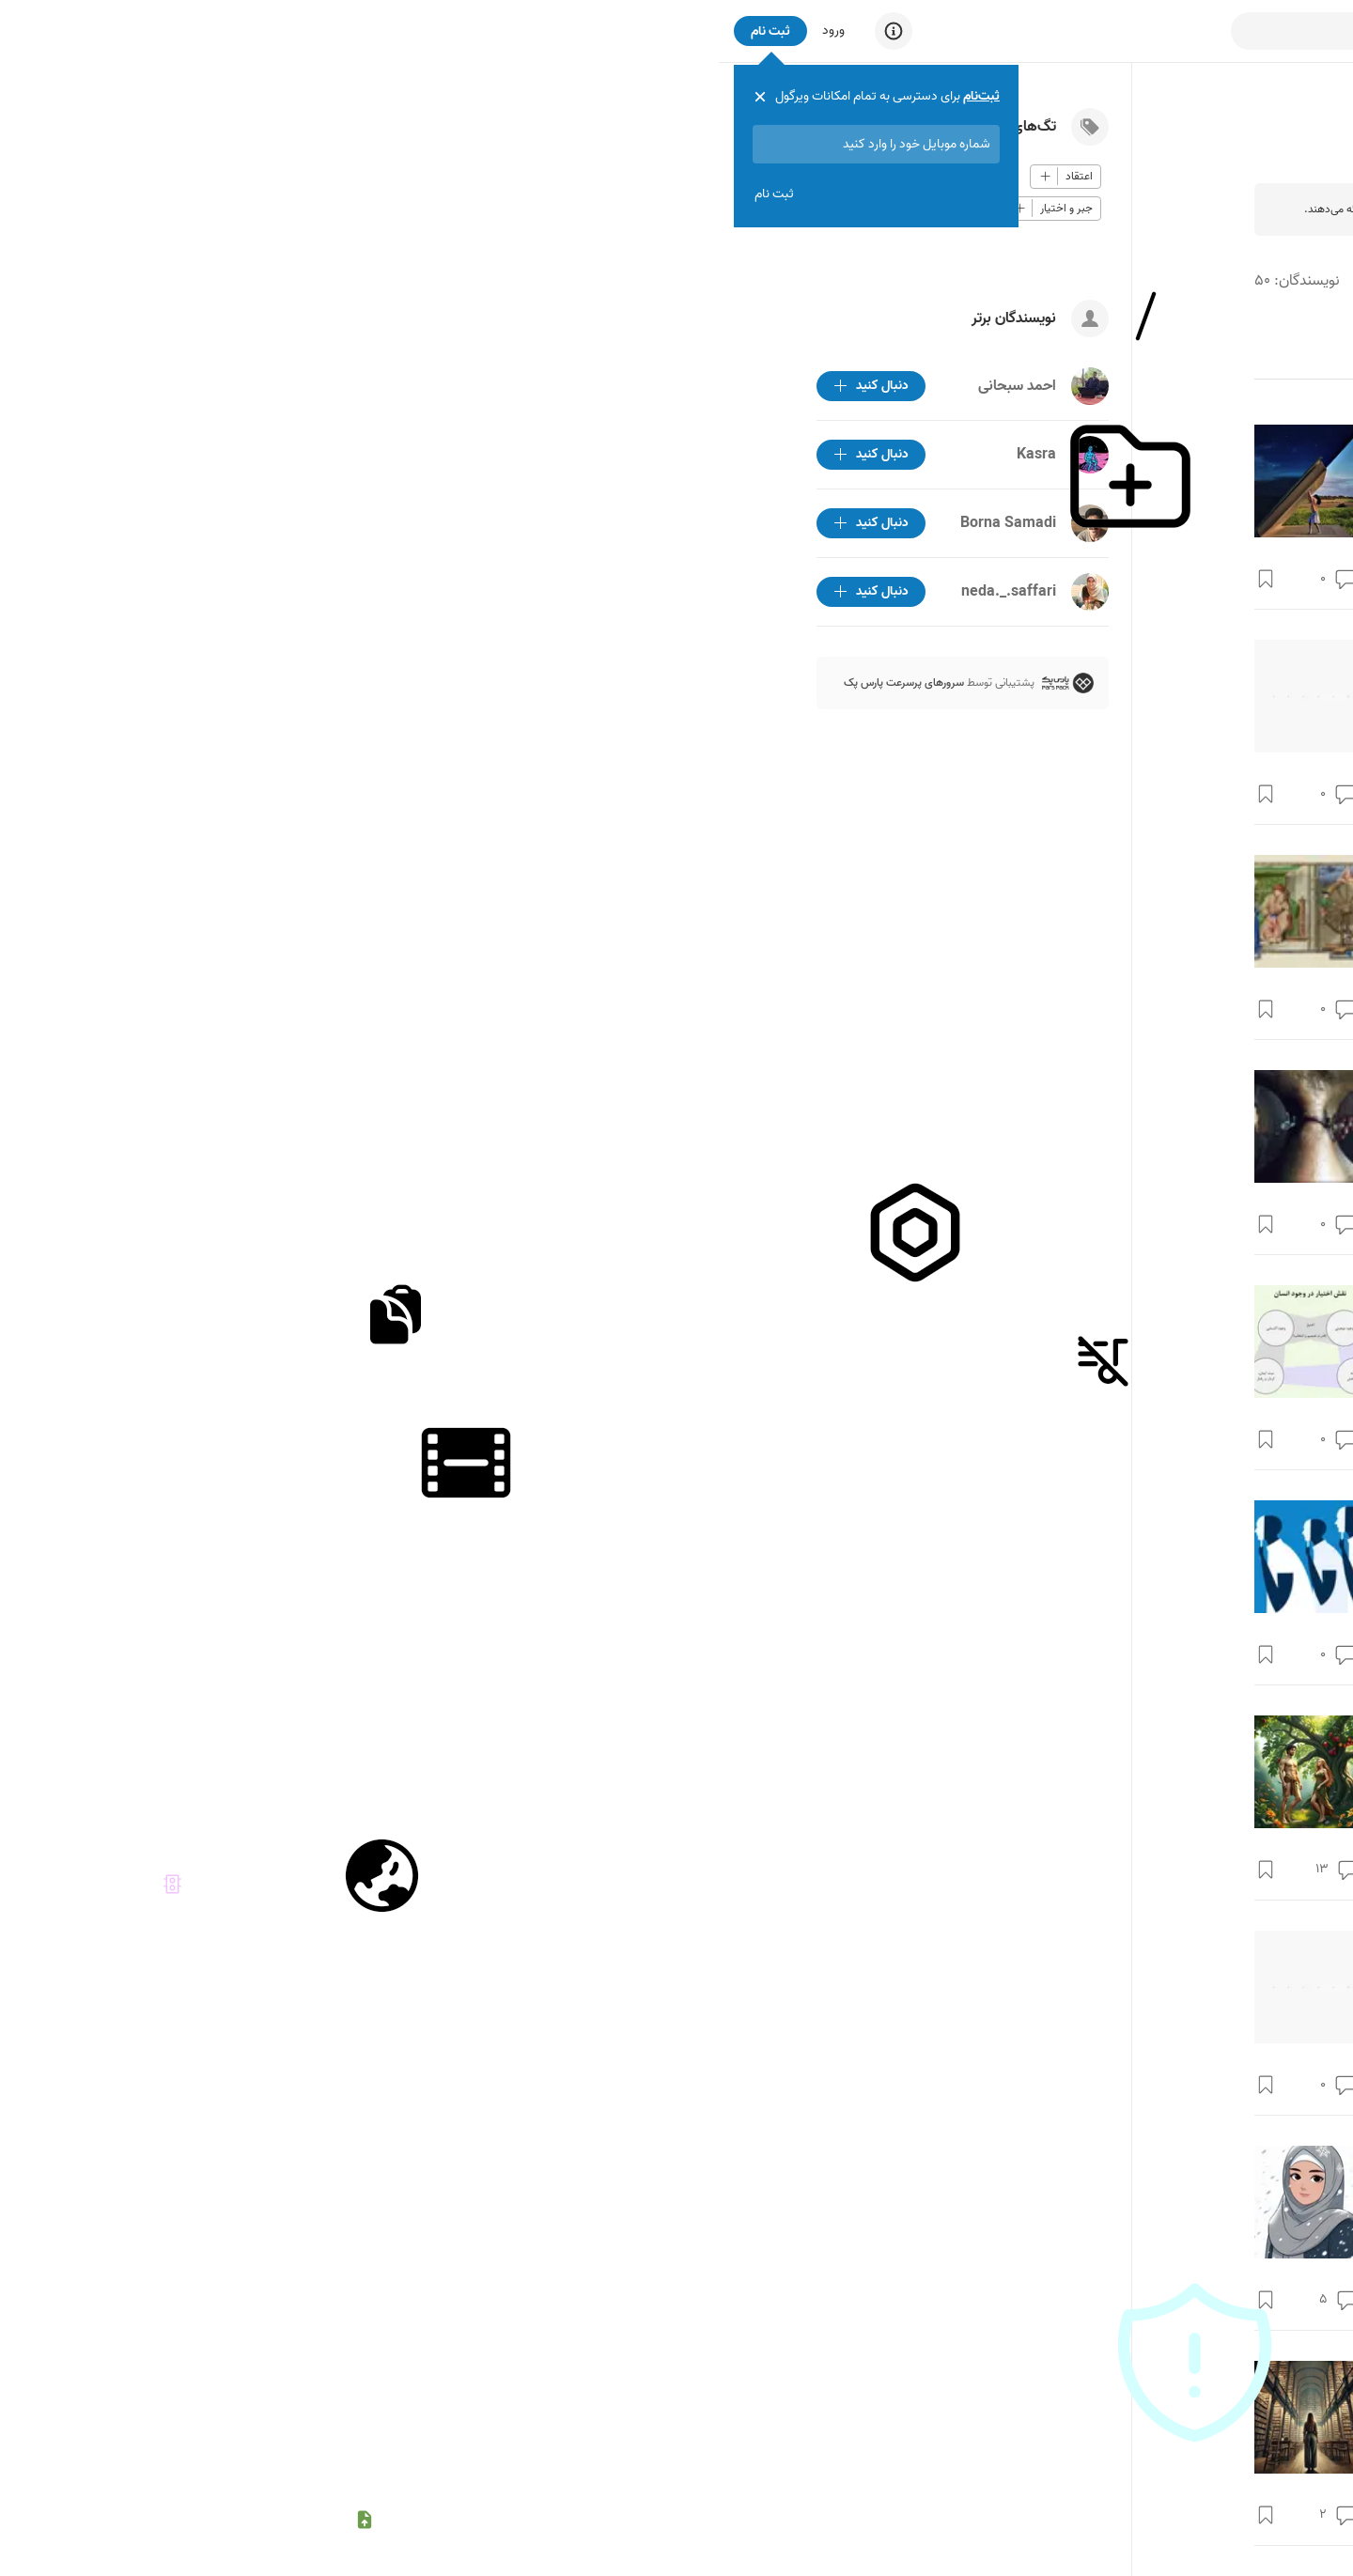 The height and width of the screenshot is (2576, 1353). I want to click on copy content to clipboard, so click(396, 1314).